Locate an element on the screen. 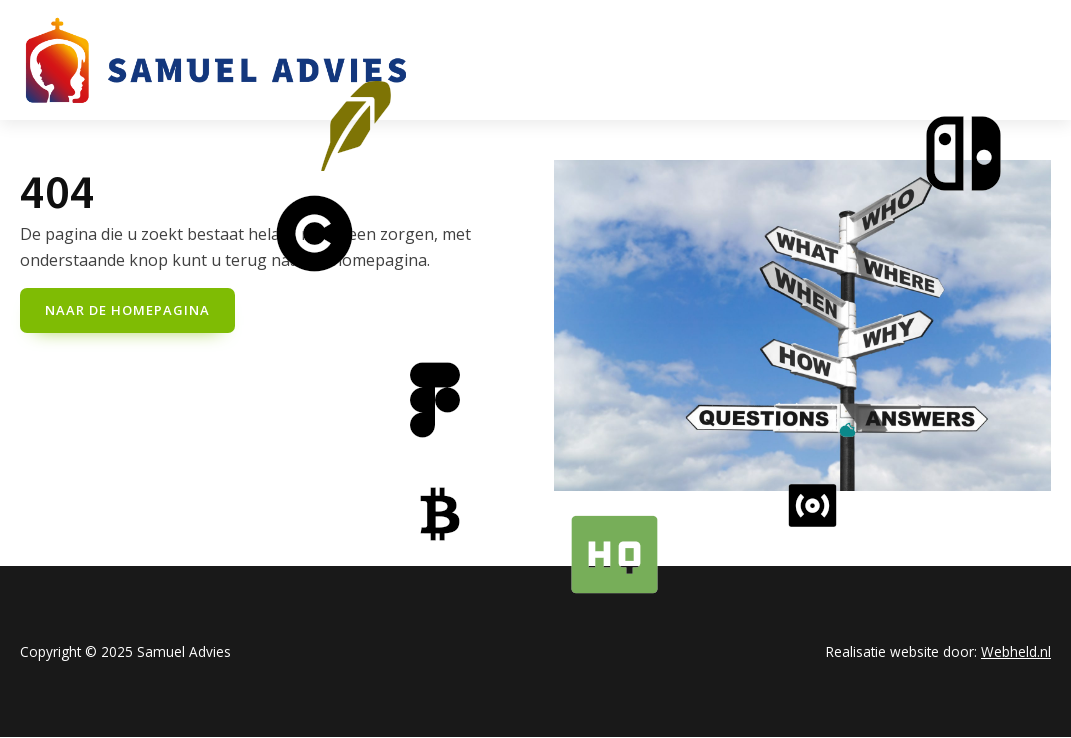  indicates high quality media or streaming option is located at coordinates (614, 554).